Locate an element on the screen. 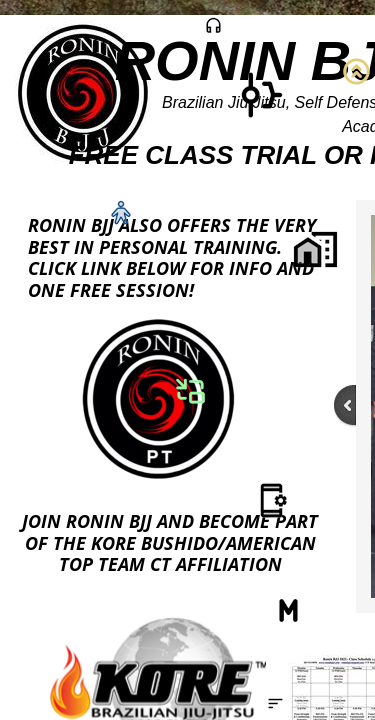 This screenshot has height=720, width=375. access audio or voice support is located at coordinates (213, 26).